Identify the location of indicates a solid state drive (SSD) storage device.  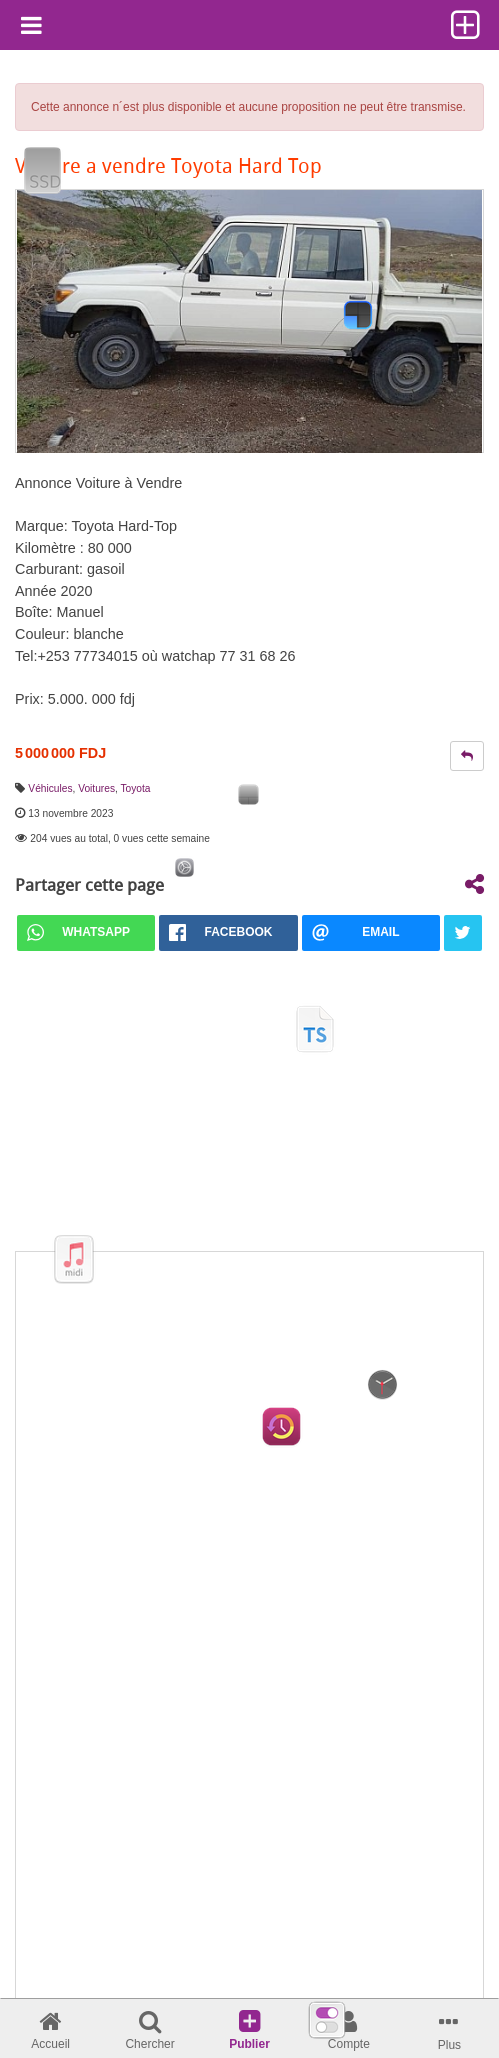
(42, 170).